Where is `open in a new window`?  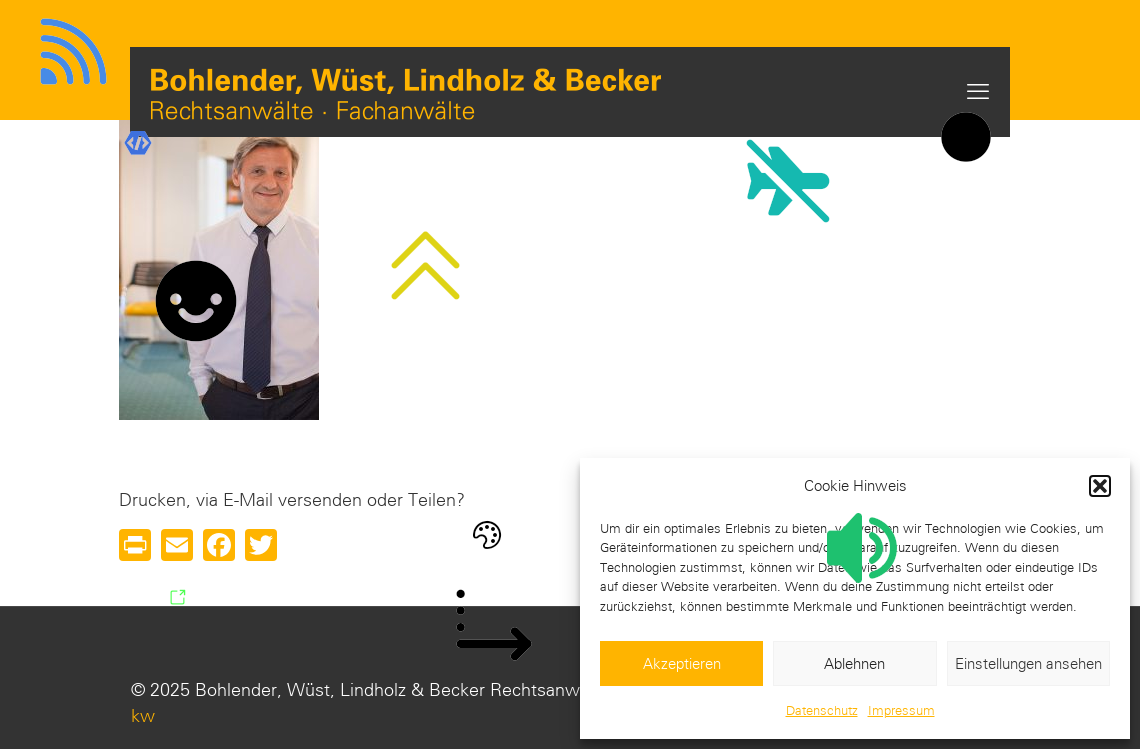
open in a new window is located at coordinates (177, 597).